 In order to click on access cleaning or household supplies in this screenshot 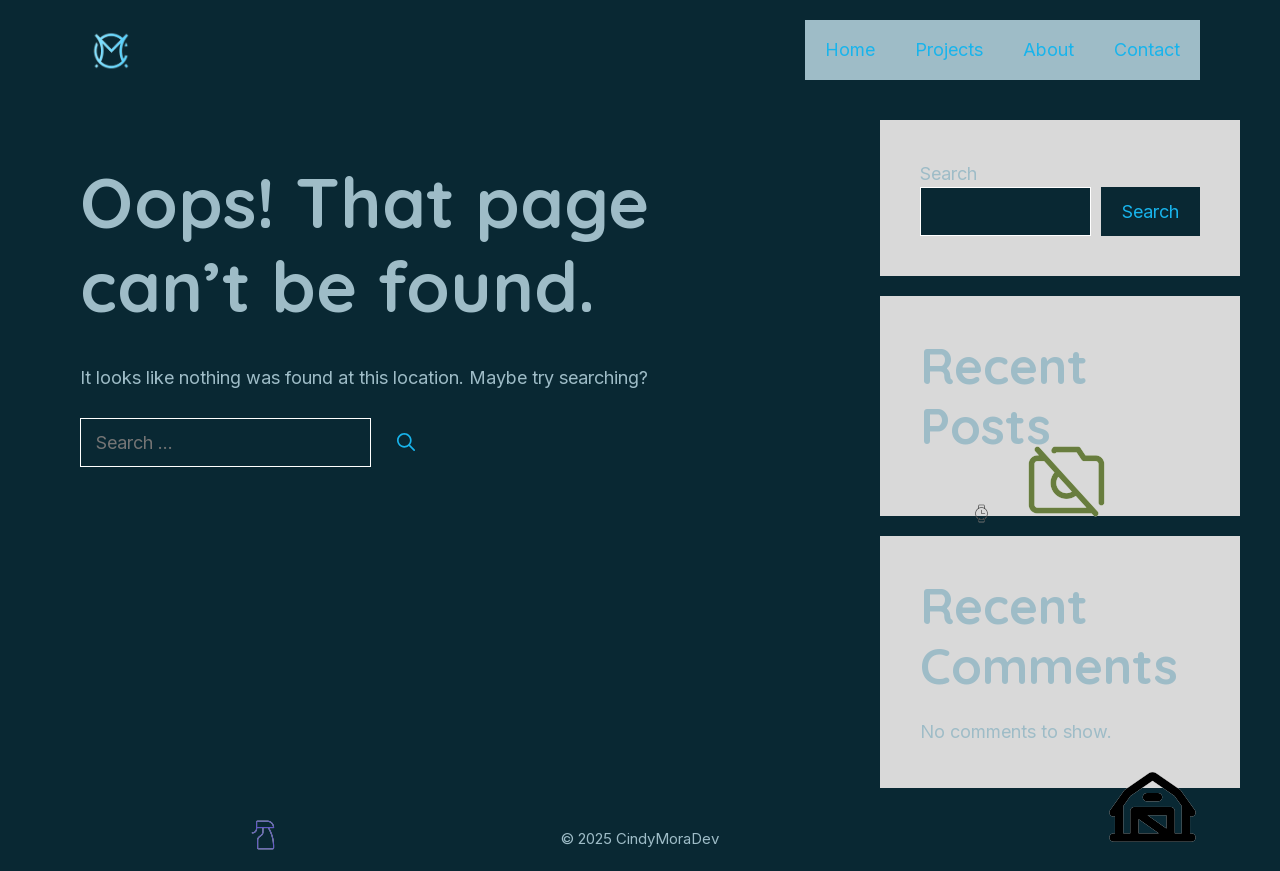, I will do `click(264, 835)`.